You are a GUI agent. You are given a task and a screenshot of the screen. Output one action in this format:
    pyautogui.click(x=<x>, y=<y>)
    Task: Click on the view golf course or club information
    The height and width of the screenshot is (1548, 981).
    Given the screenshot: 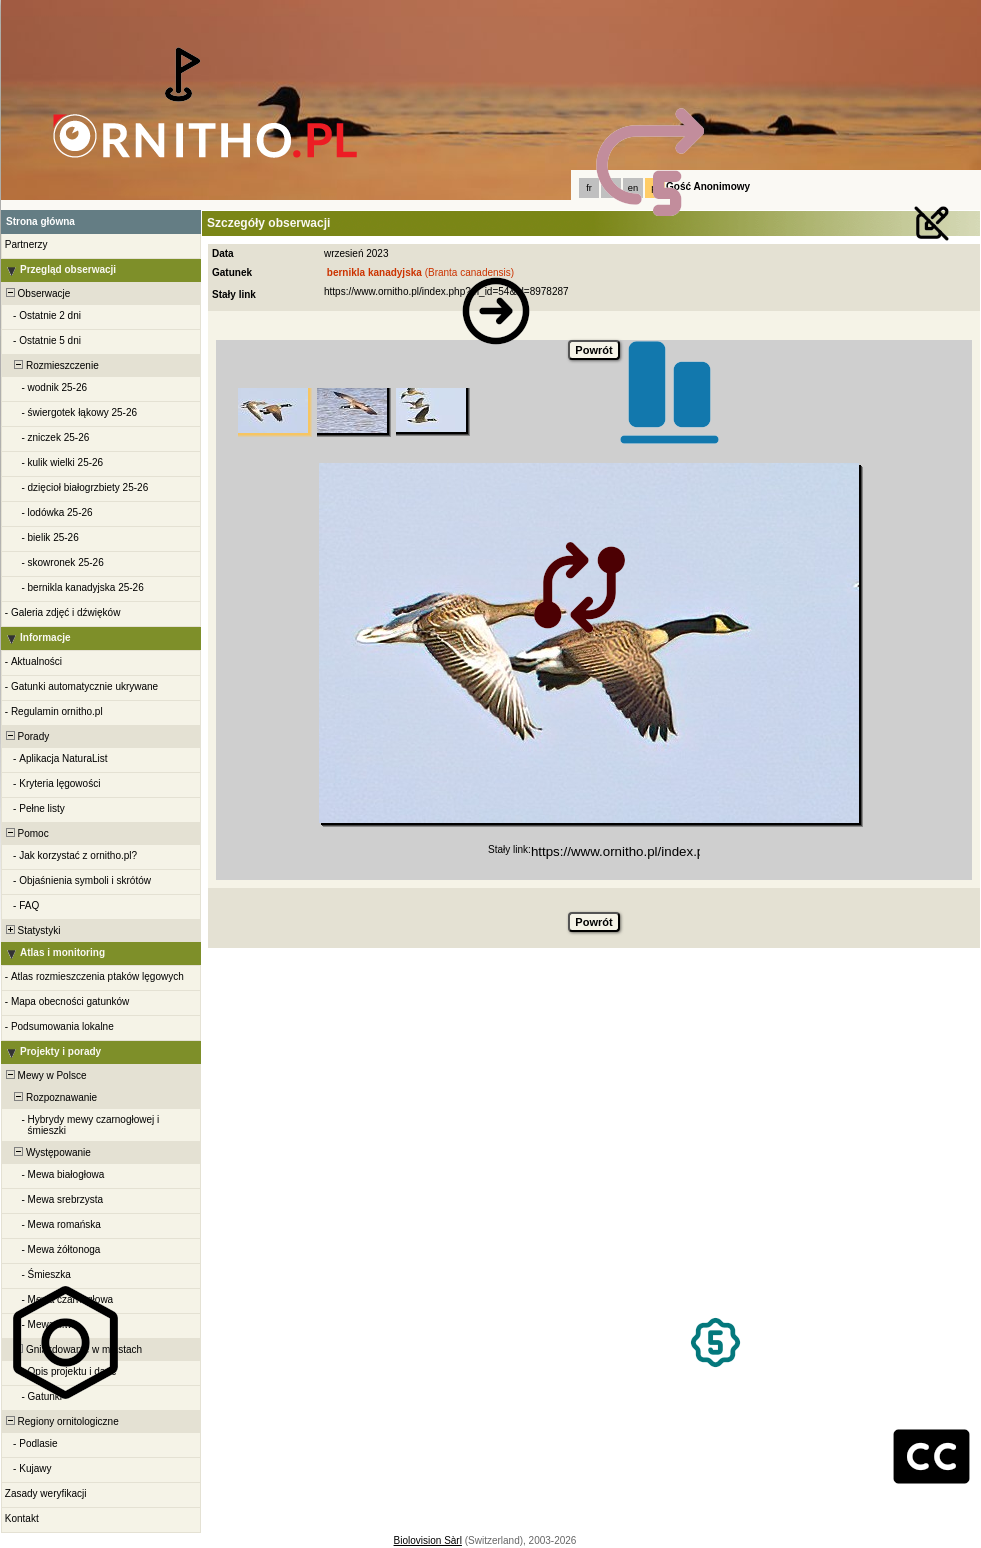 What is the action you would take?
    pyautogui.click(x=178, y=74)
    